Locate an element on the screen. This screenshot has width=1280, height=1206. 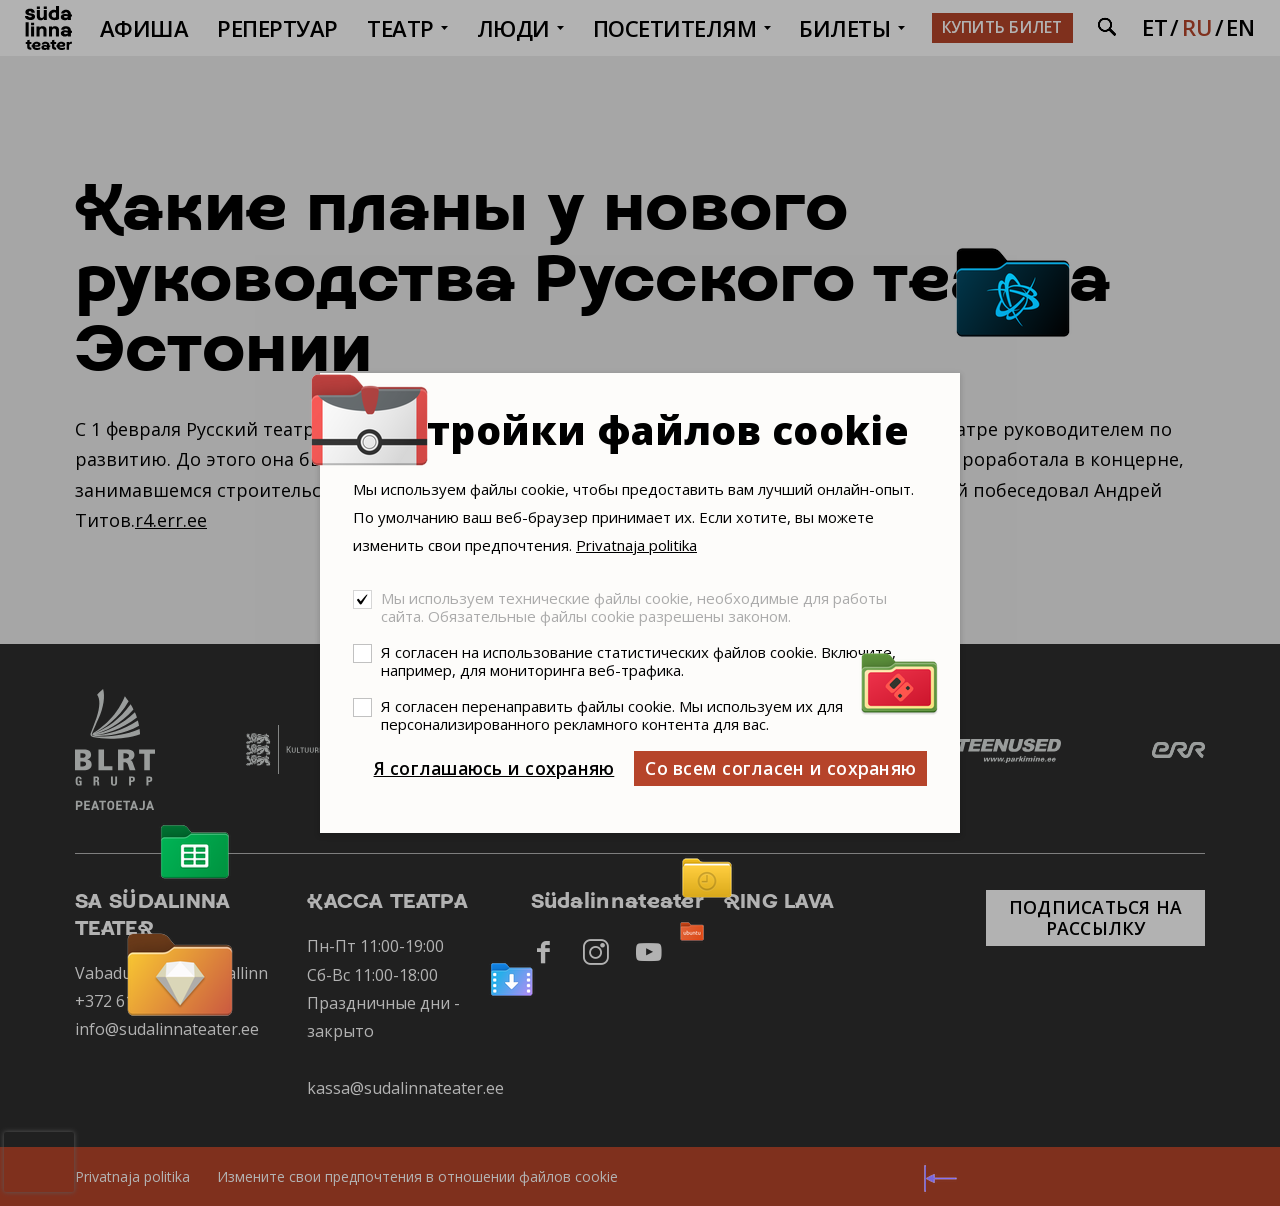
open melonDS emulator files folder is located at coordinates (899, 685).